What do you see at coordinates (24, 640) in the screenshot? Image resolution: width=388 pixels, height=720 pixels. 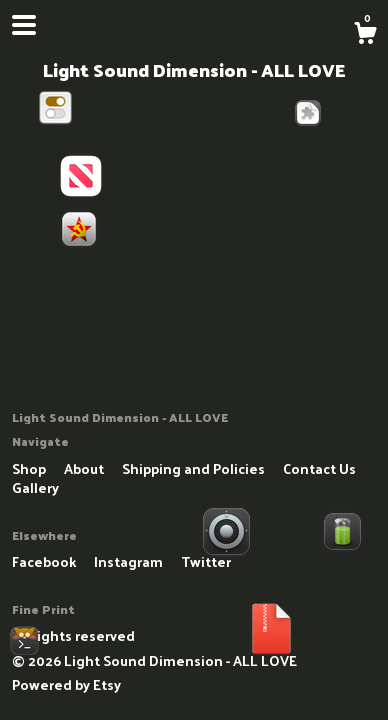 I see `open kitty terminal emulator` at bounding box center [24, 640].